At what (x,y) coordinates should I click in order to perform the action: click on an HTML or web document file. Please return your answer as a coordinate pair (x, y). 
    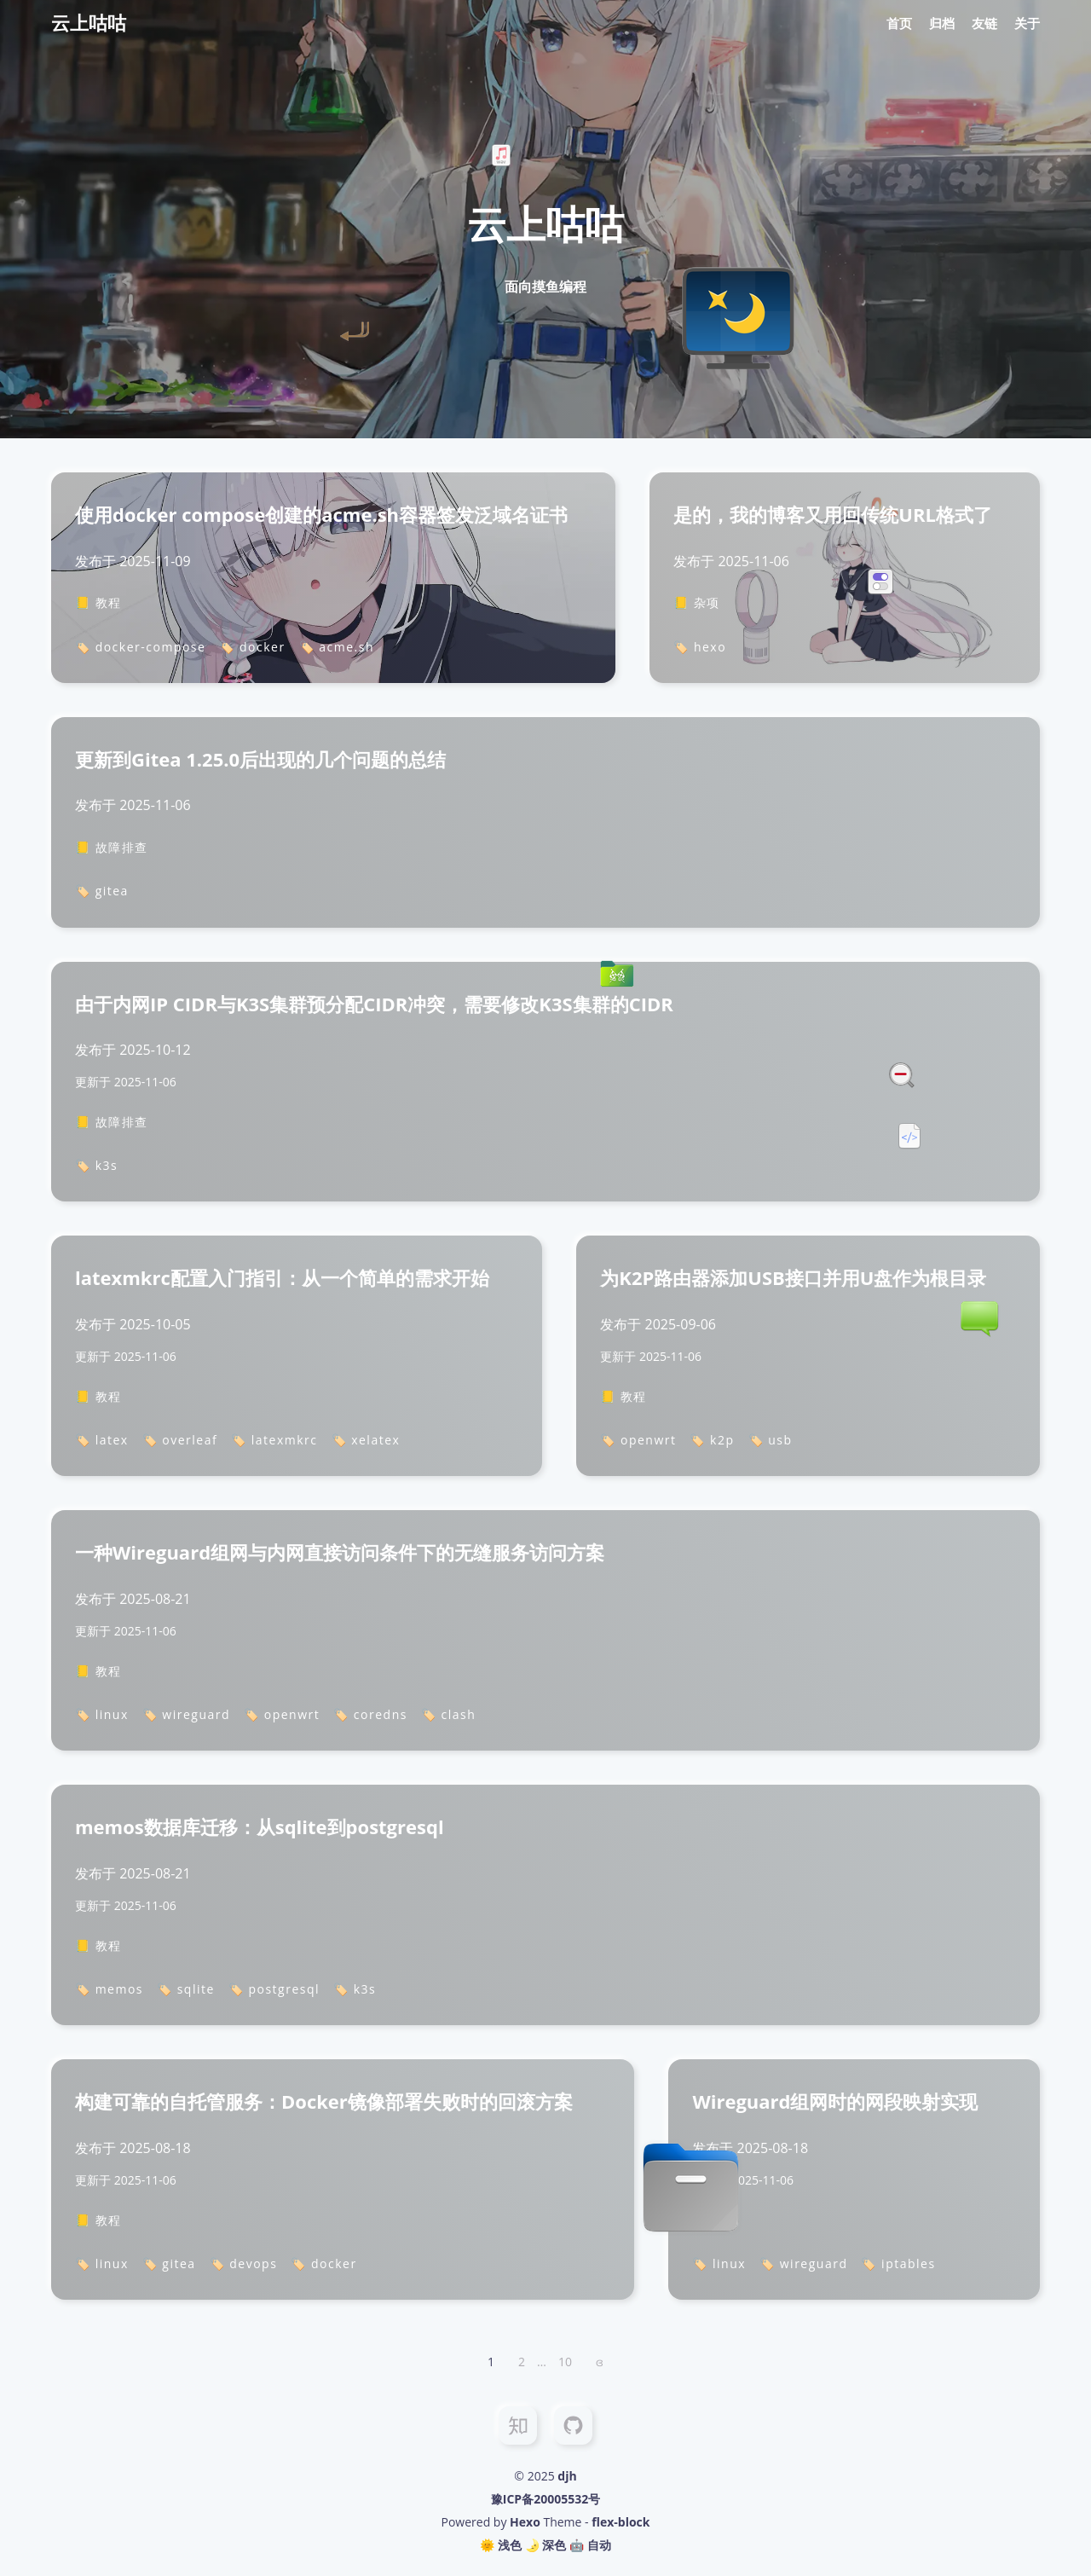
    Looking at the image, I should click on (909, 1136).